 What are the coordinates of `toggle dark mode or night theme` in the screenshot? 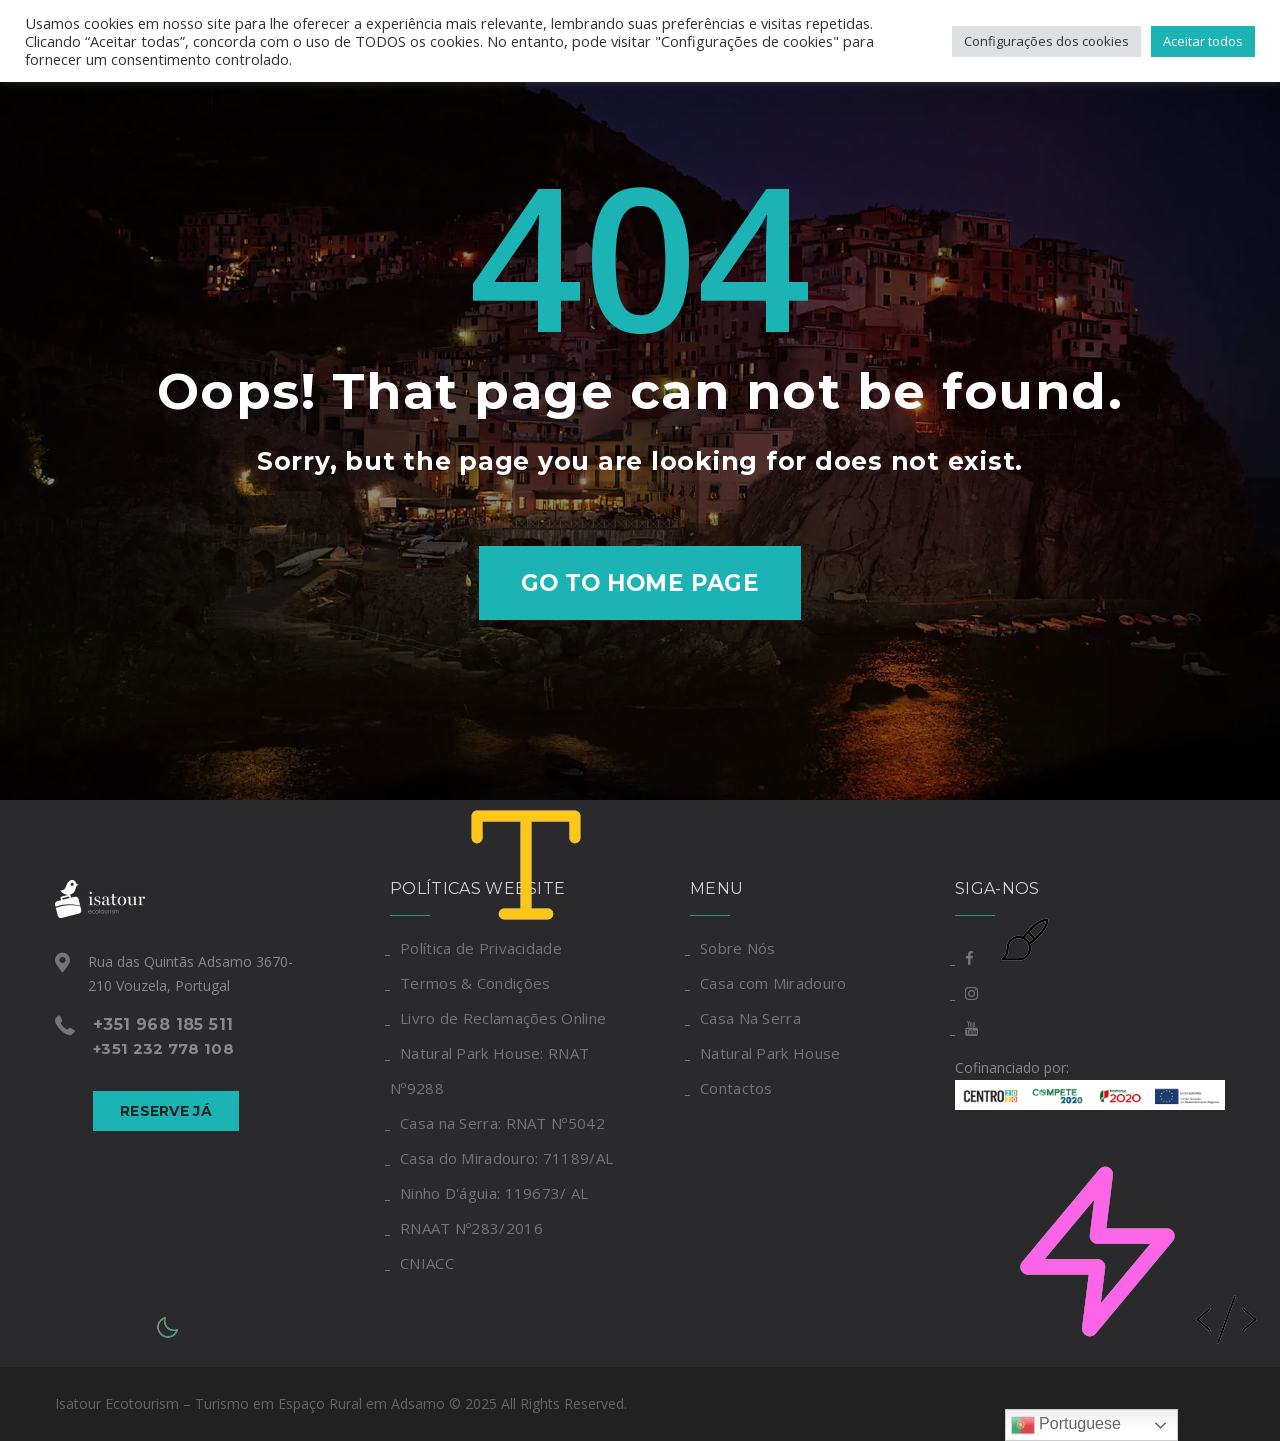 It's located at (167, 1328).